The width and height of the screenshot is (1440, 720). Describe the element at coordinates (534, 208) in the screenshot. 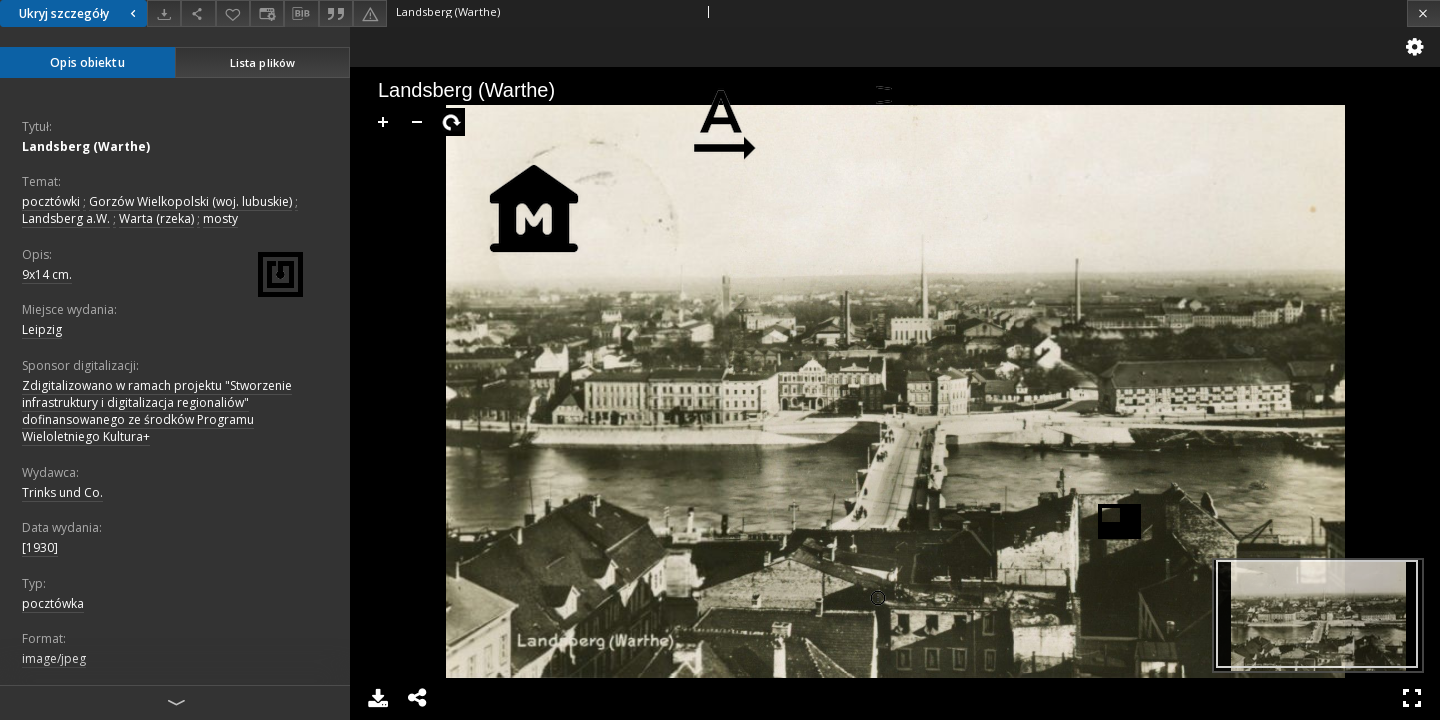

I see `view nearby museums on the map` at that location.